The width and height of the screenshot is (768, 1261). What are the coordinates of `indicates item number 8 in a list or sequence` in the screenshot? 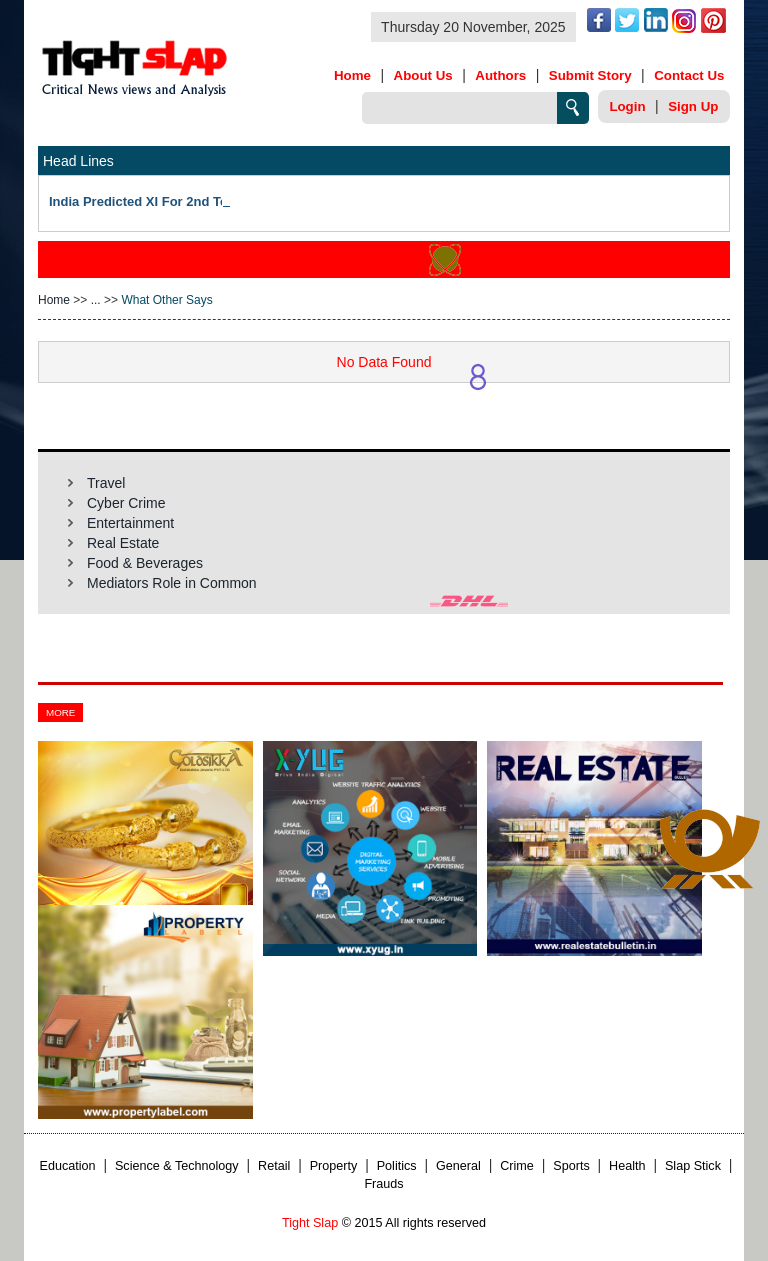 It's located at (478, 377).